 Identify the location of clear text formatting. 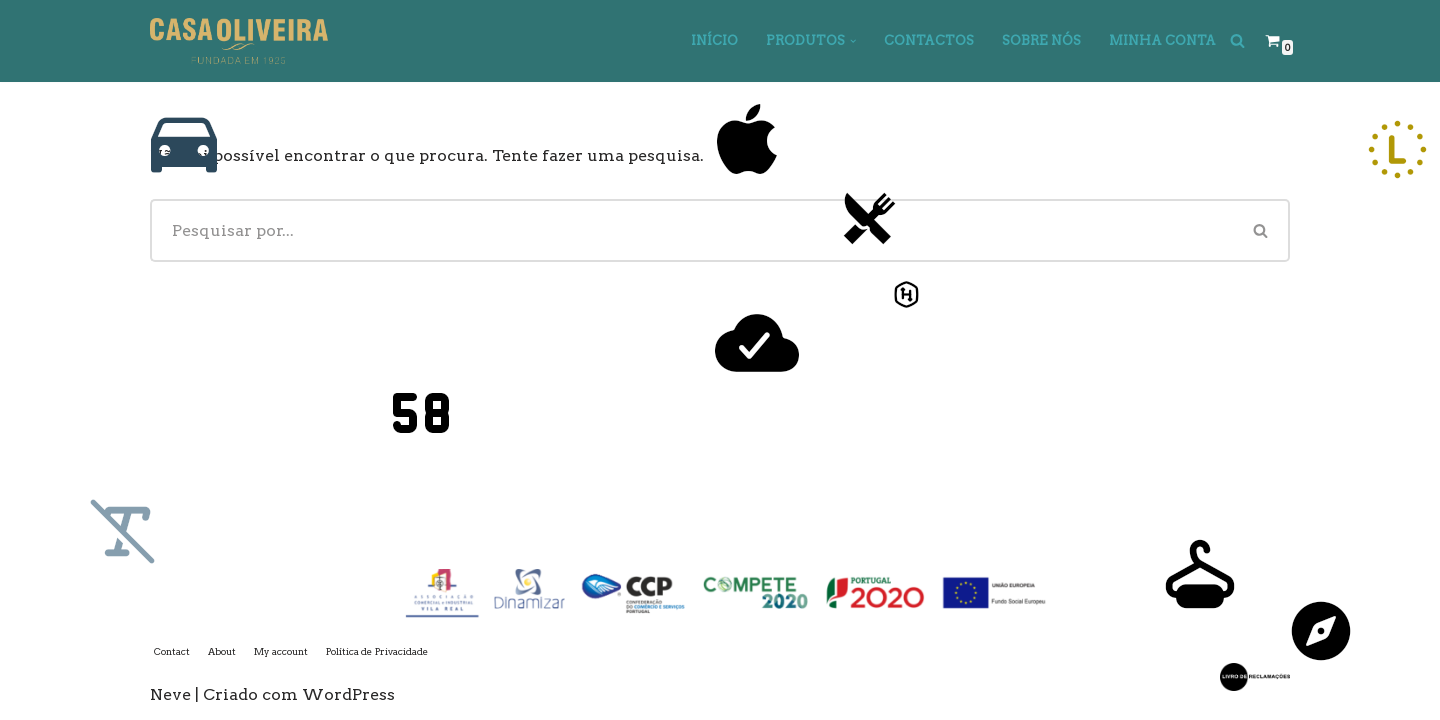
(122, 531).